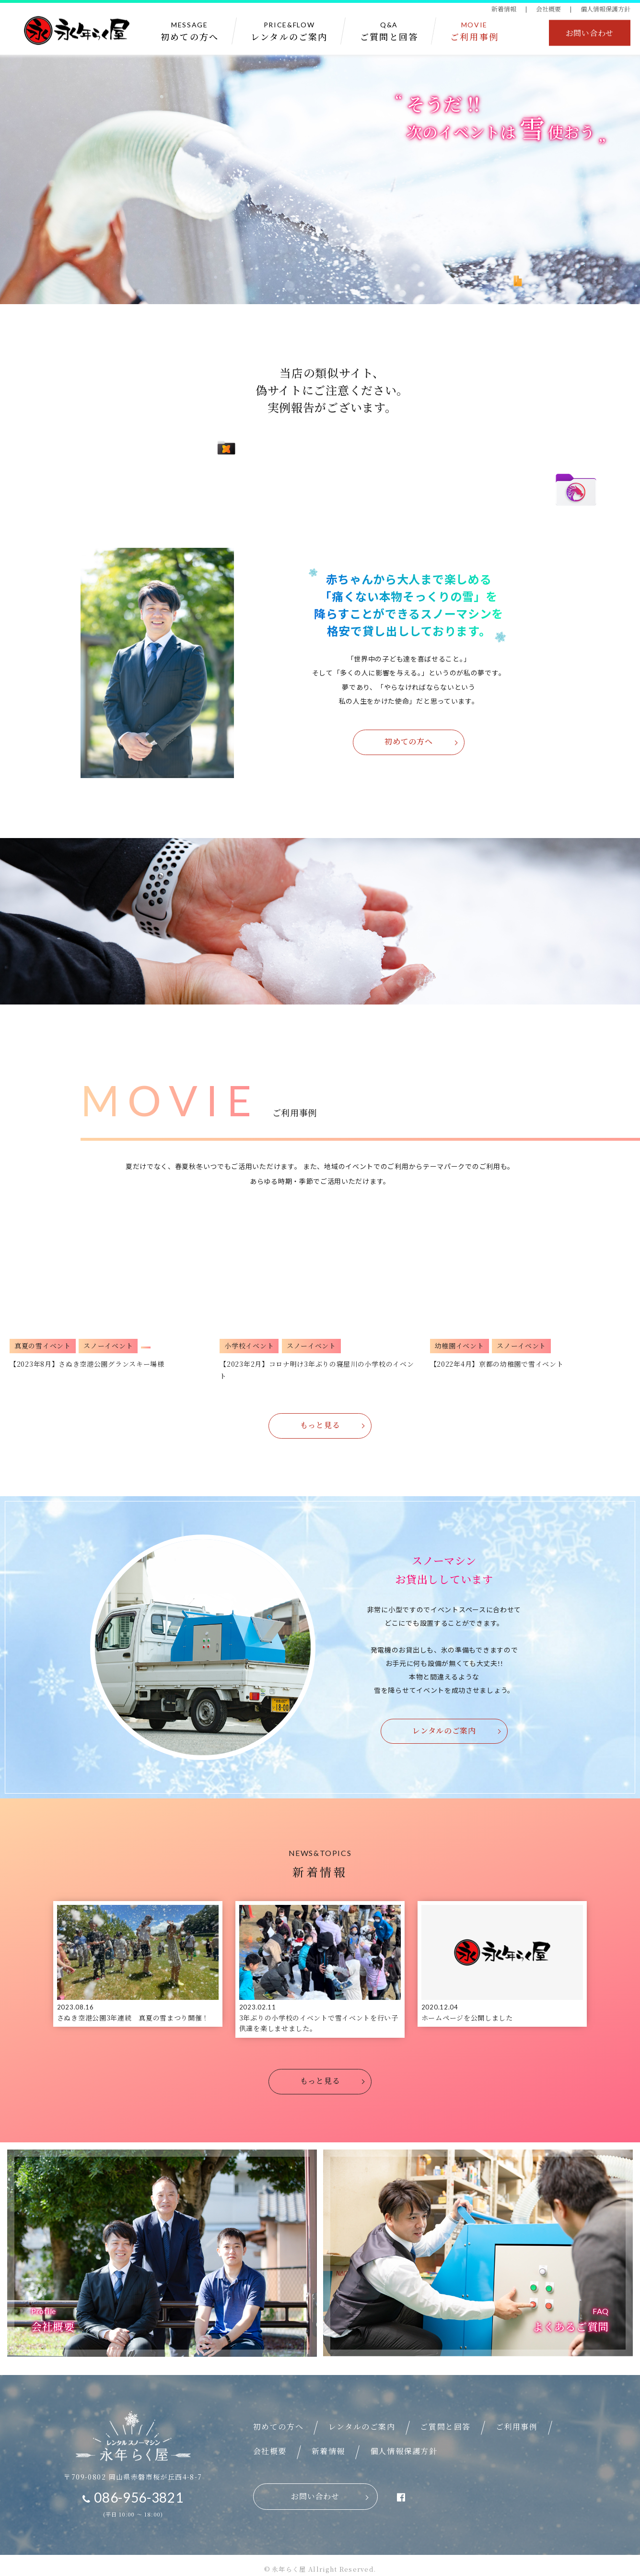 The image size is (640, 2576). What do you see at coordinates (576, 491) in the screenshot?
I see `open garuda linux system folder` at bounding box center [576, 491].